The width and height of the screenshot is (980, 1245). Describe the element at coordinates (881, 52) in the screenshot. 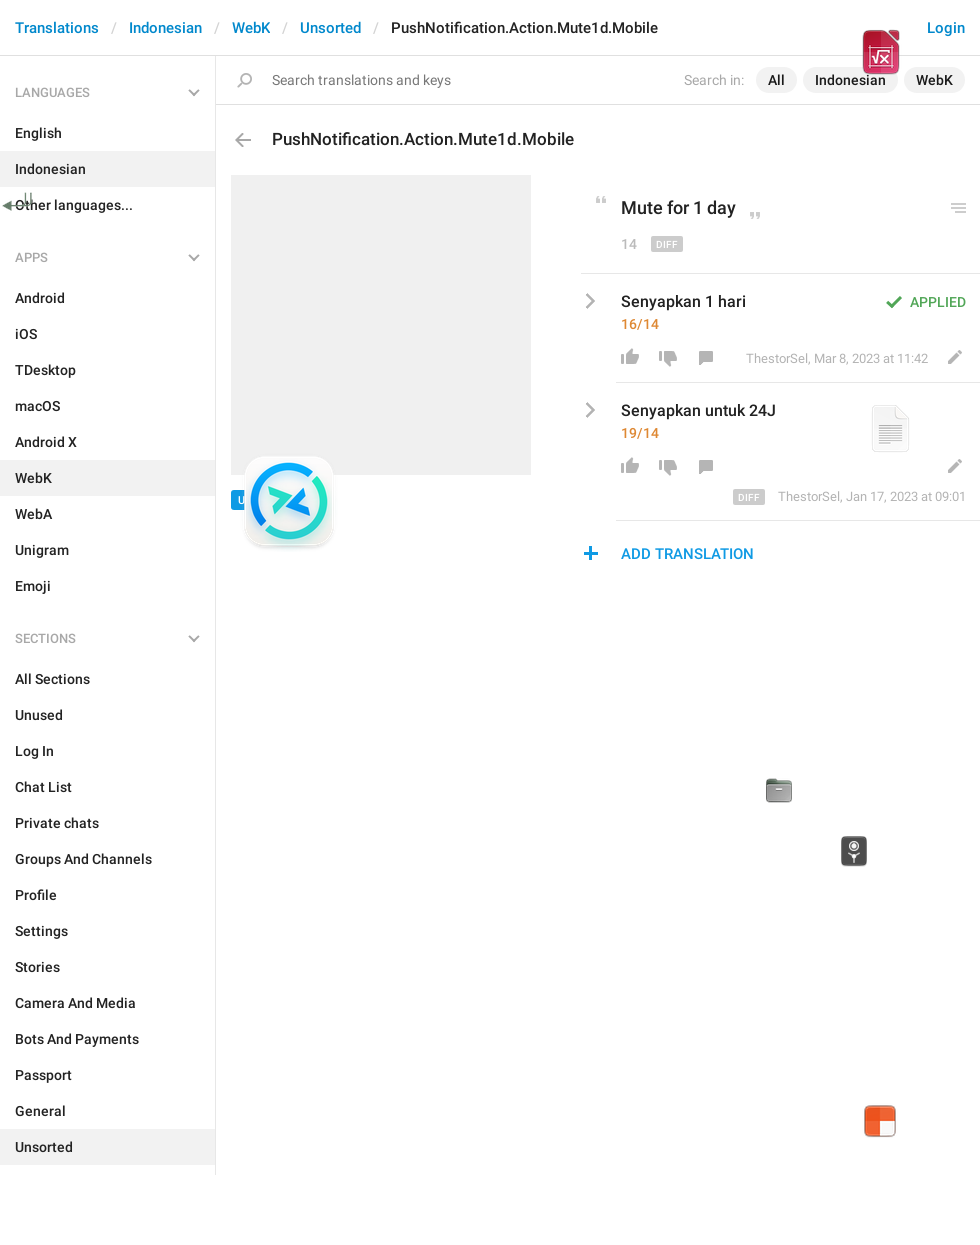

I see `open LibreOffice Math application` at that location.